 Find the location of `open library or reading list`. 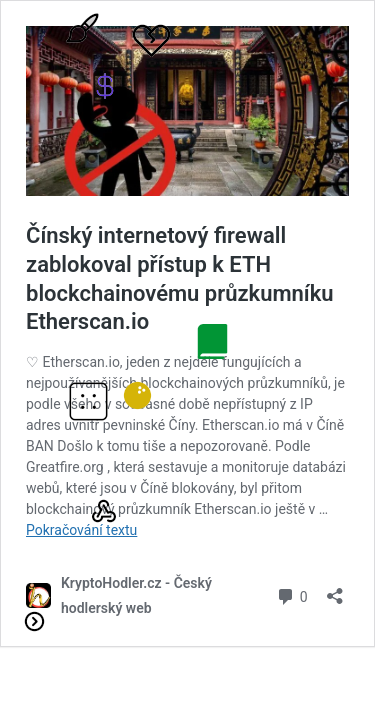

open library or reading list is located at coordinates (212, 341).